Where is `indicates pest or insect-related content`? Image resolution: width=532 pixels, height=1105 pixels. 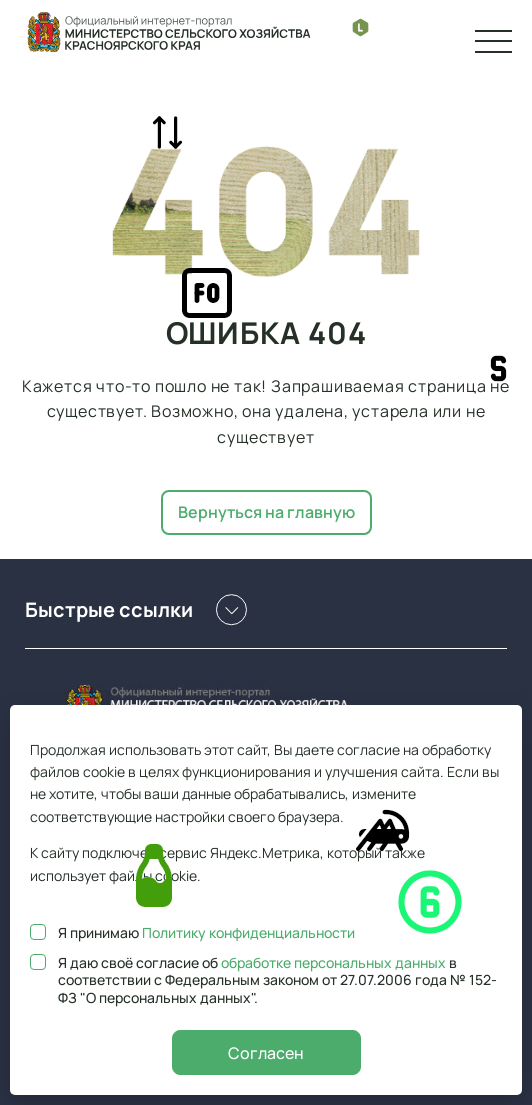 indicates pest or insect-related content is located at coordinates (382, 830).